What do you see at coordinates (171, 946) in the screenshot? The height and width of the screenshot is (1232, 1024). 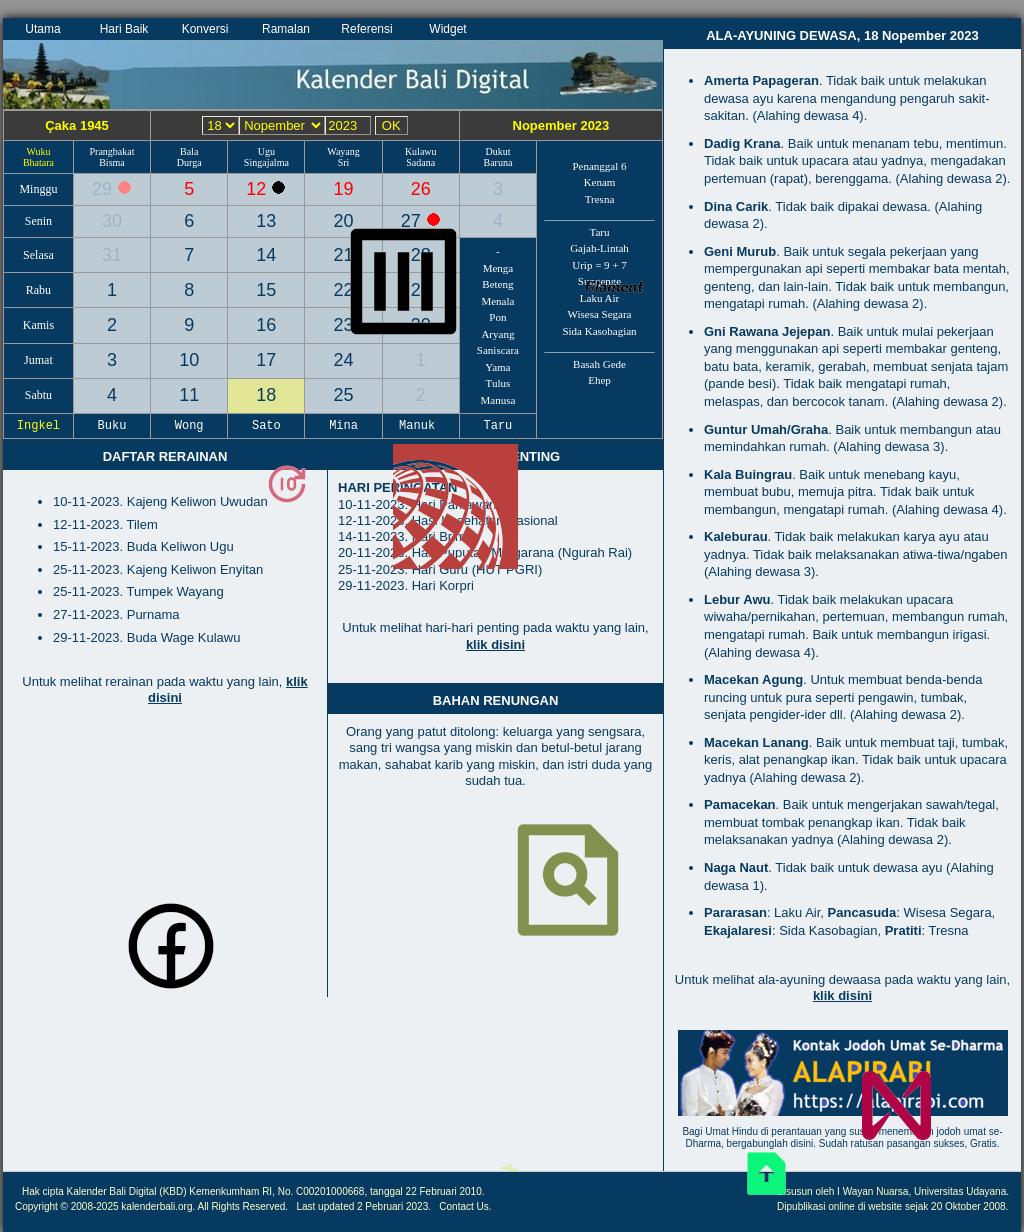 I see `connect with Facebook` at bounding box center [171, 946].